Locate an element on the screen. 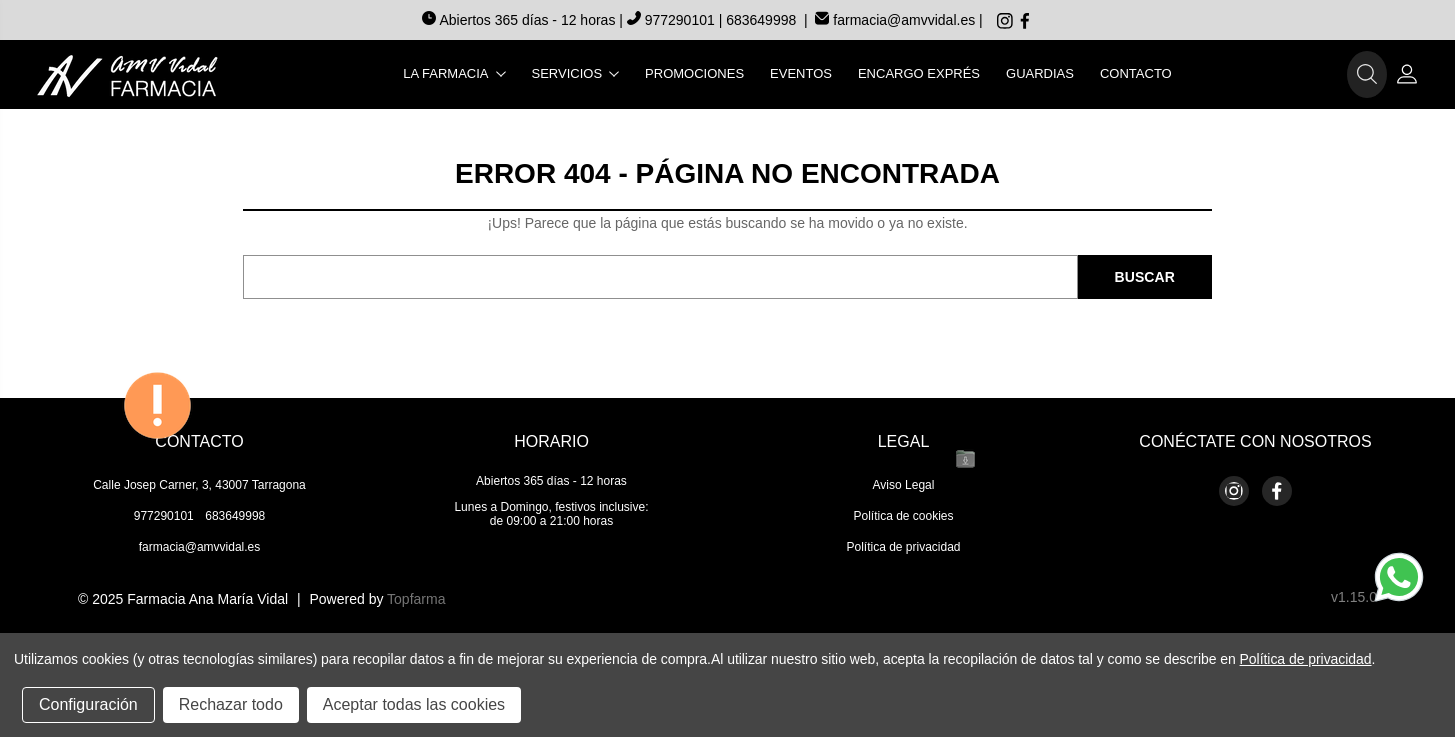 This screenshot has height=737, width=1455. indicates locally modified file not yet staged for commit is located at coordinates (157, 405).